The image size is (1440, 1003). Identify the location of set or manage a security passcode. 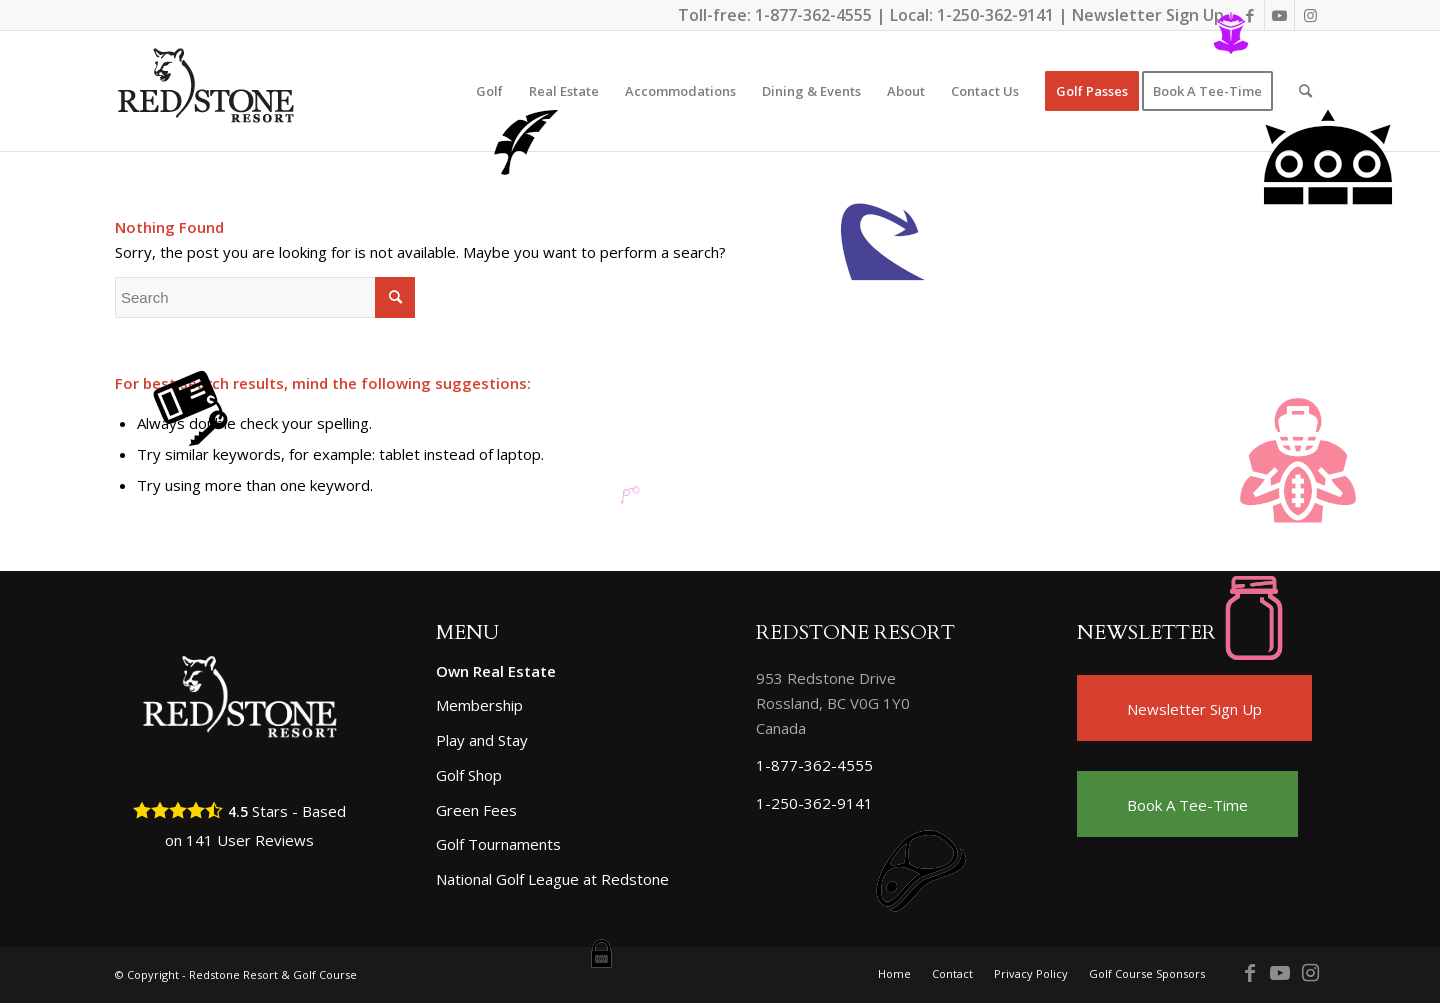
(601, 953).